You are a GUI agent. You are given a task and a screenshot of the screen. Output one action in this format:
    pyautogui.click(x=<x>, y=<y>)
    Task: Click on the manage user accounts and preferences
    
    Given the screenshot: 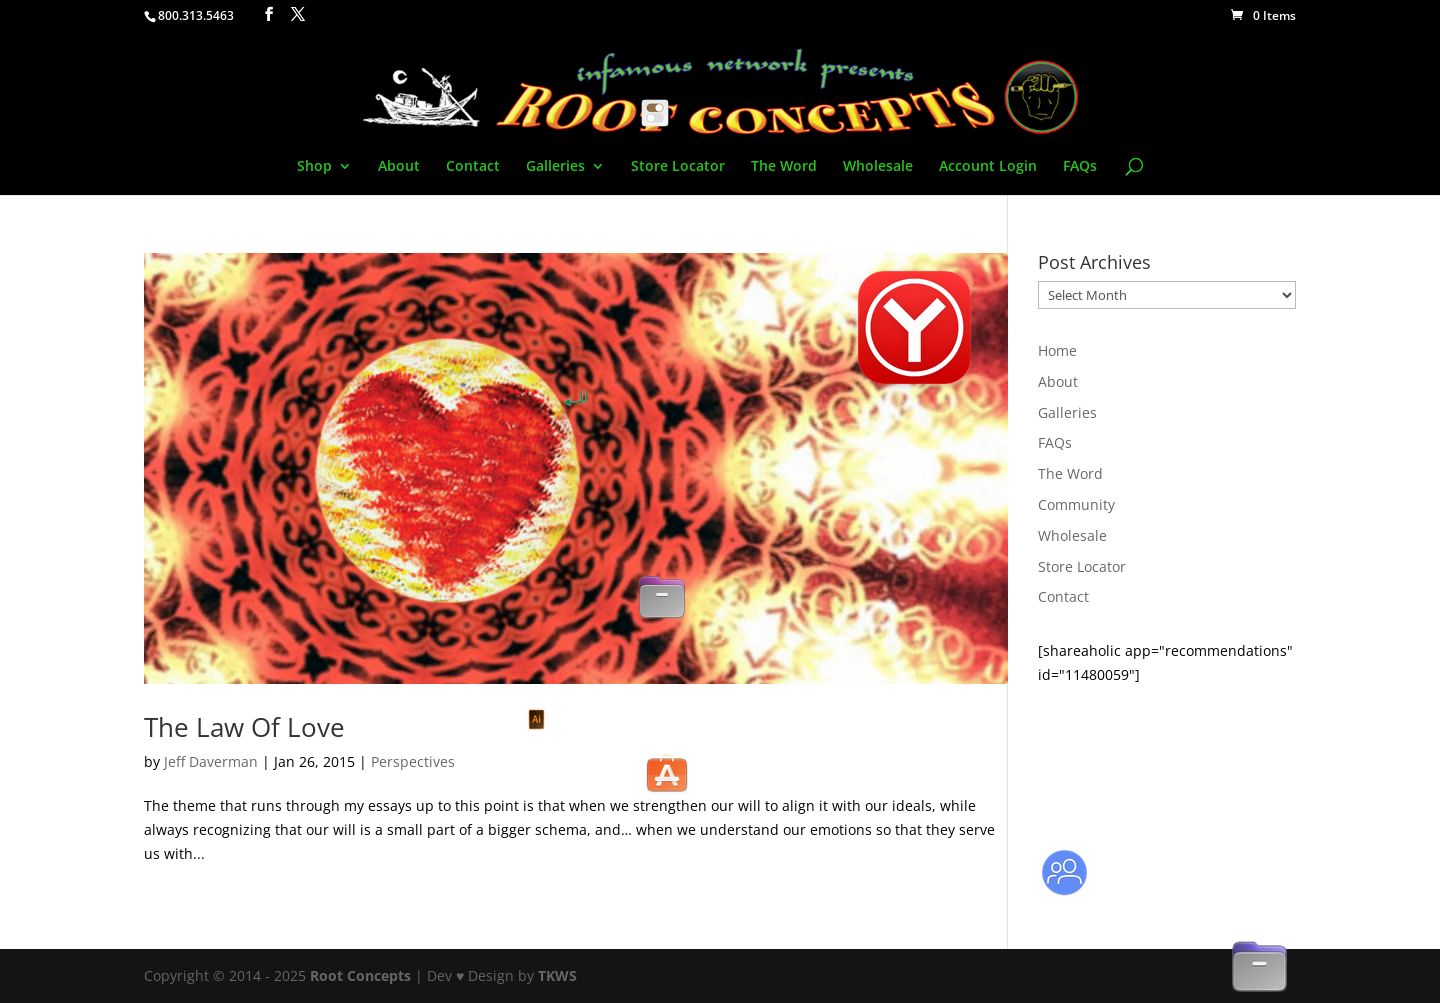 What is the action you would take?
    pyautogui.click(x=1064, y=872)
    